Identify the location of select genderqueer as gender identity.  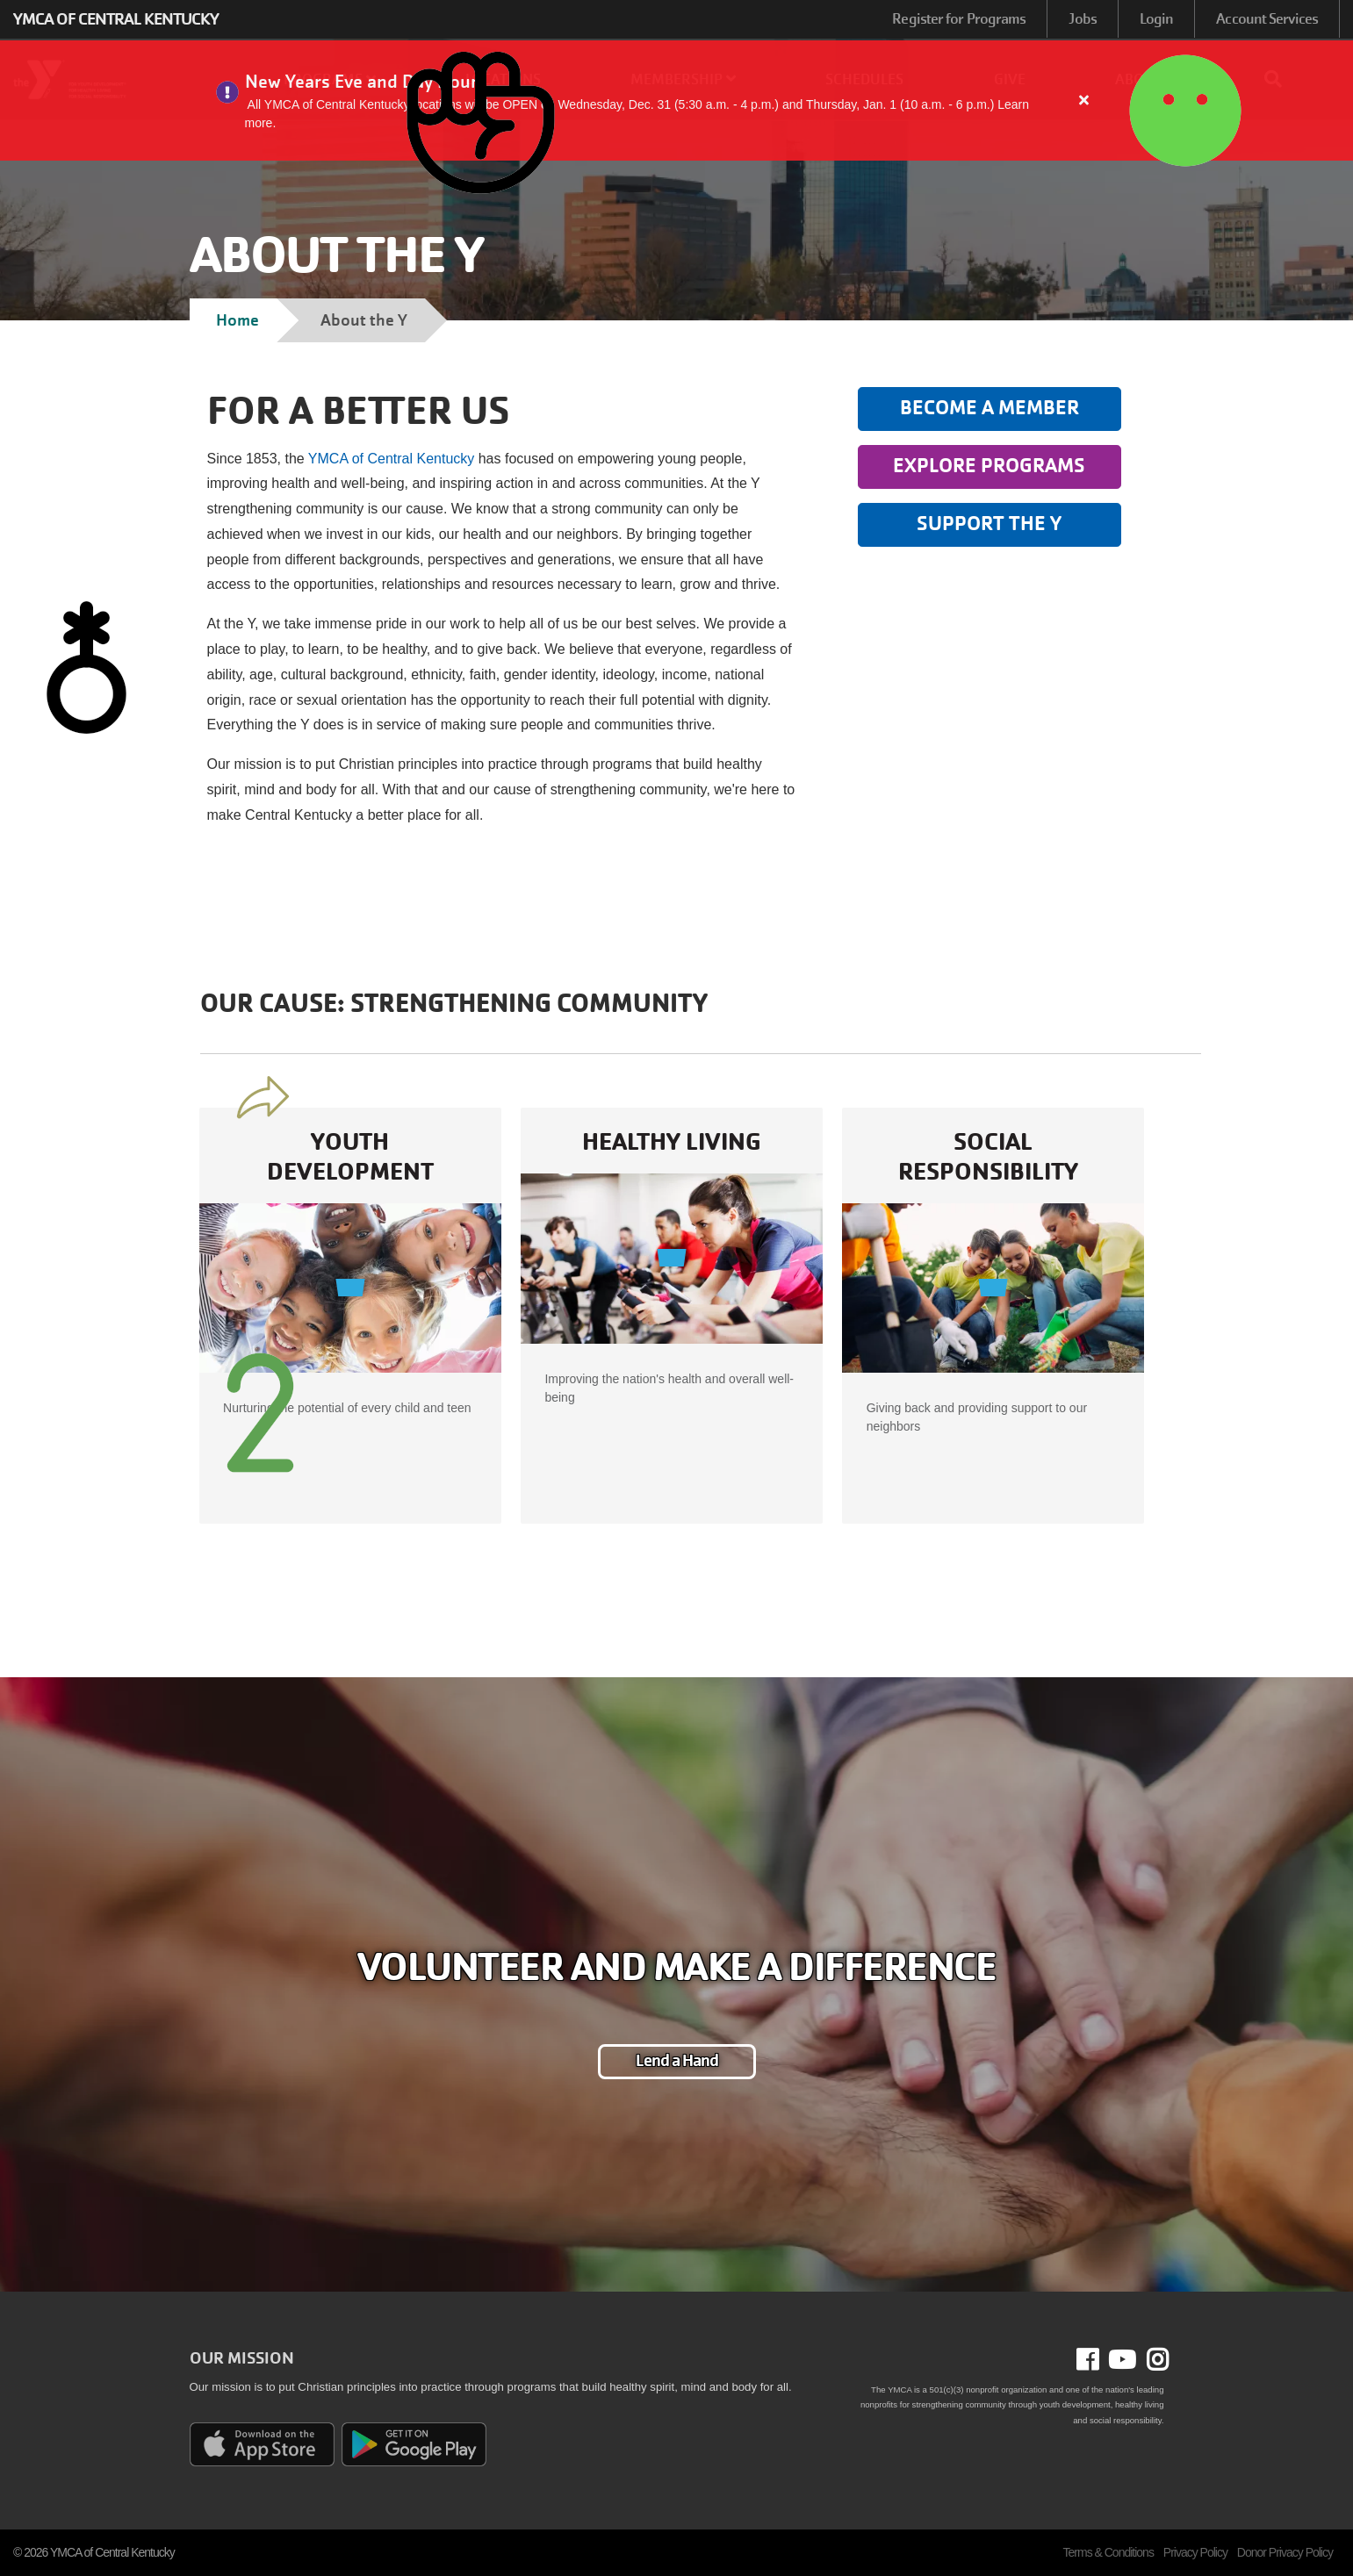
(86, 667).